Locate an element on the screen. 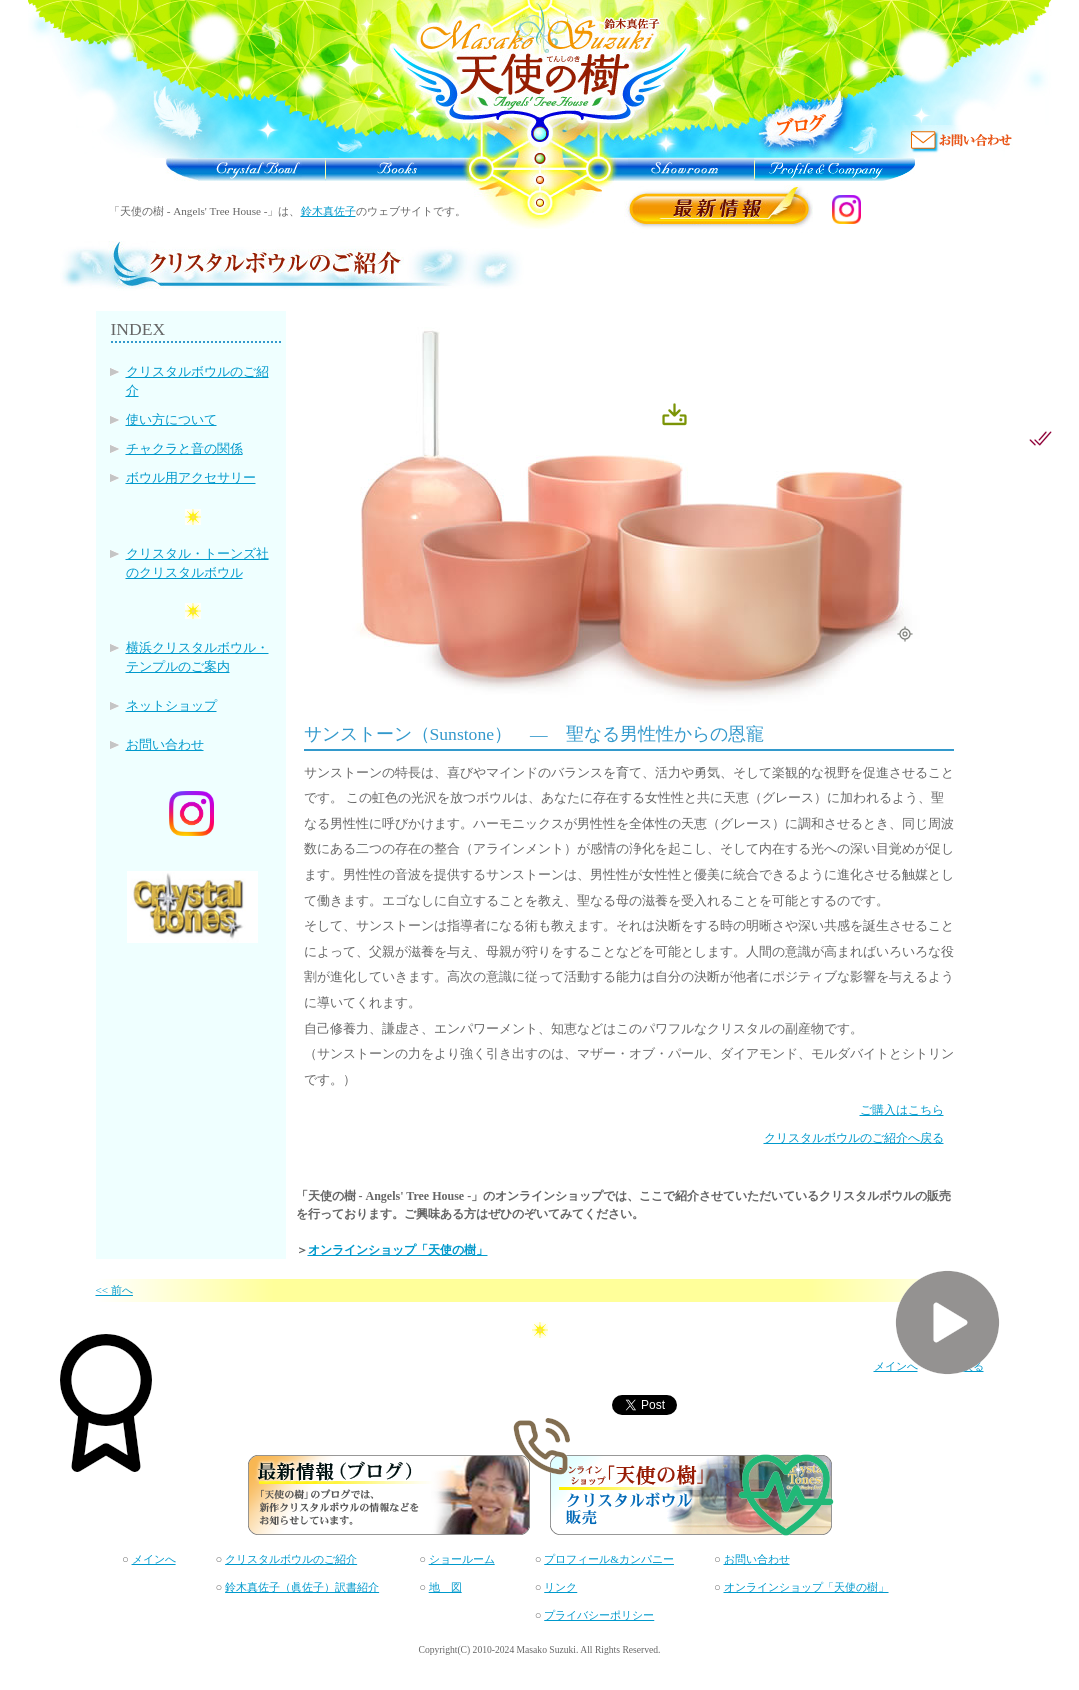 This screenshot has width=1079, height=1690. download a file to your device is located at coordinates (674, 415).